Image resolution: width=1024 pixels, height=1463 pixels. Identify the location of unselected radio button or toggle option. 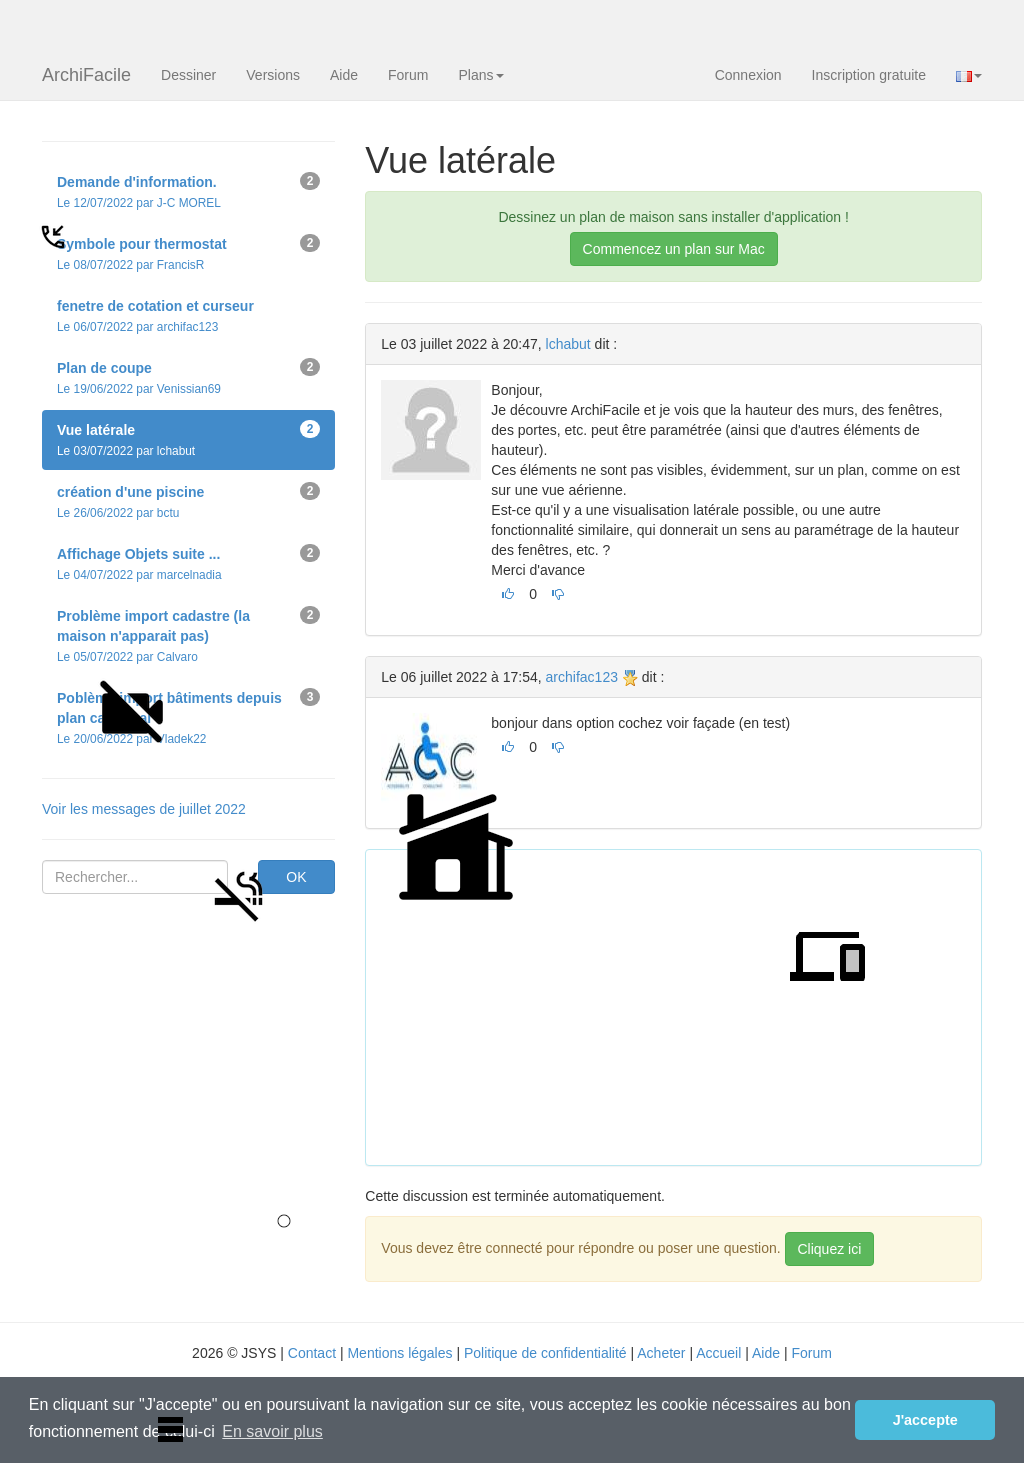
(284, 1221).